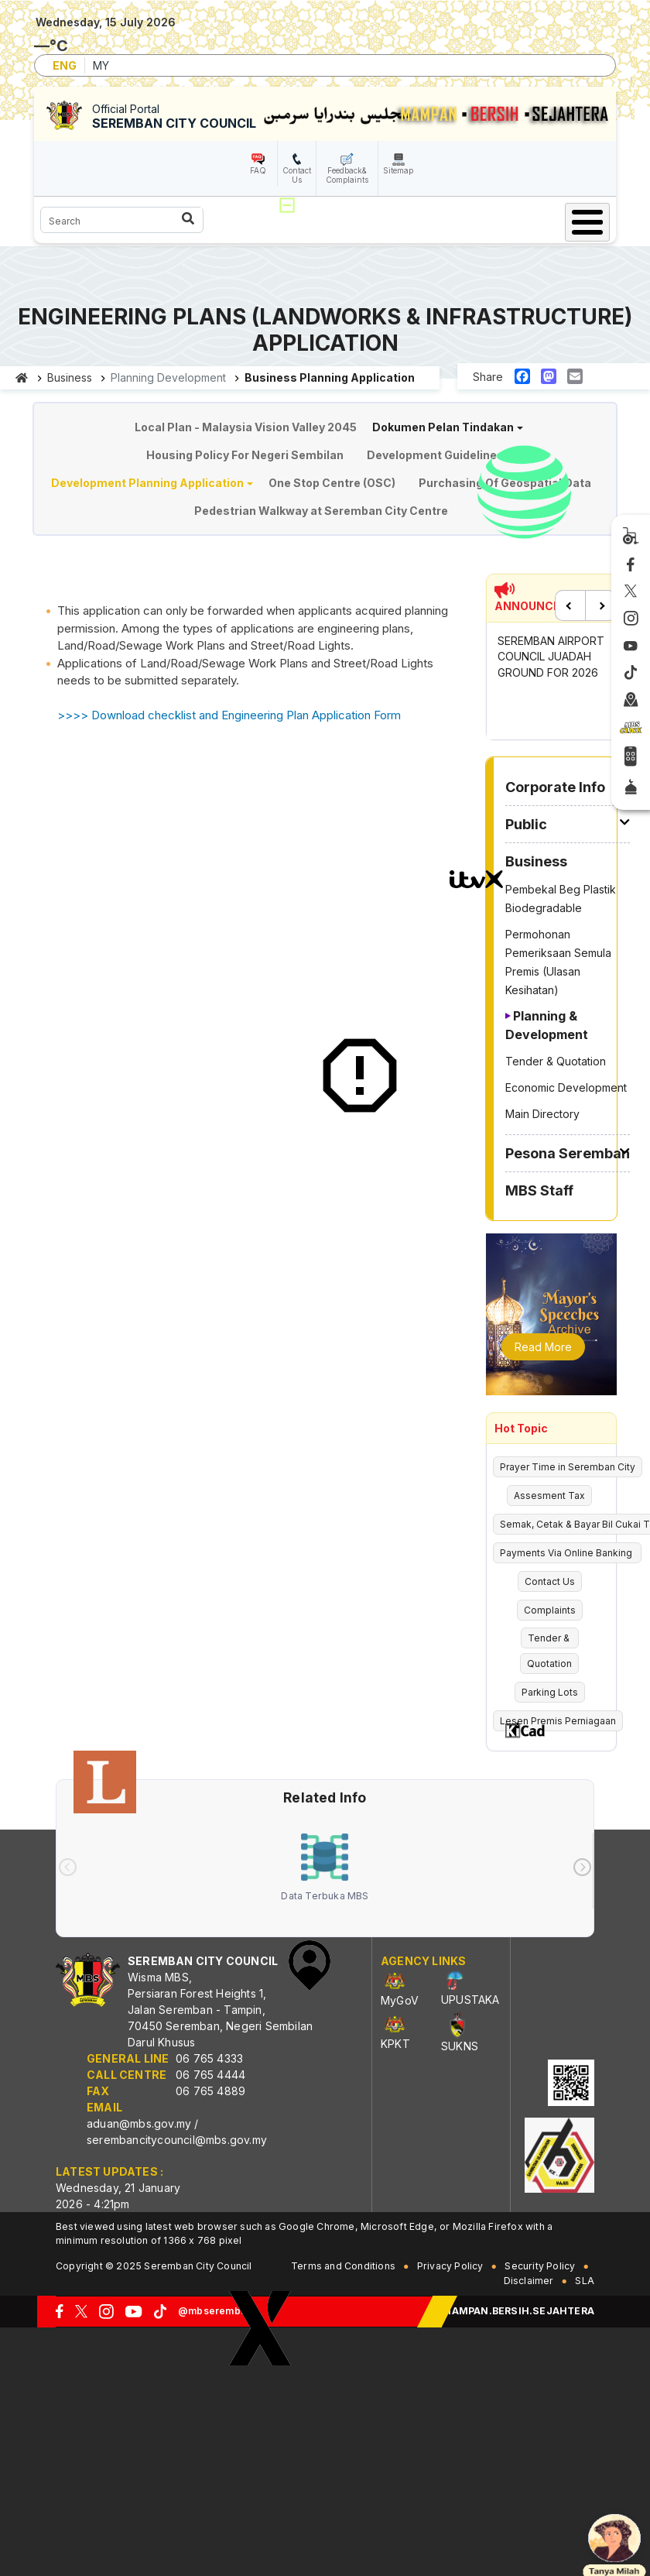  Describe the element at coordinates (260, 2328) in the screenshot. I see `xstate library logo` at that location.